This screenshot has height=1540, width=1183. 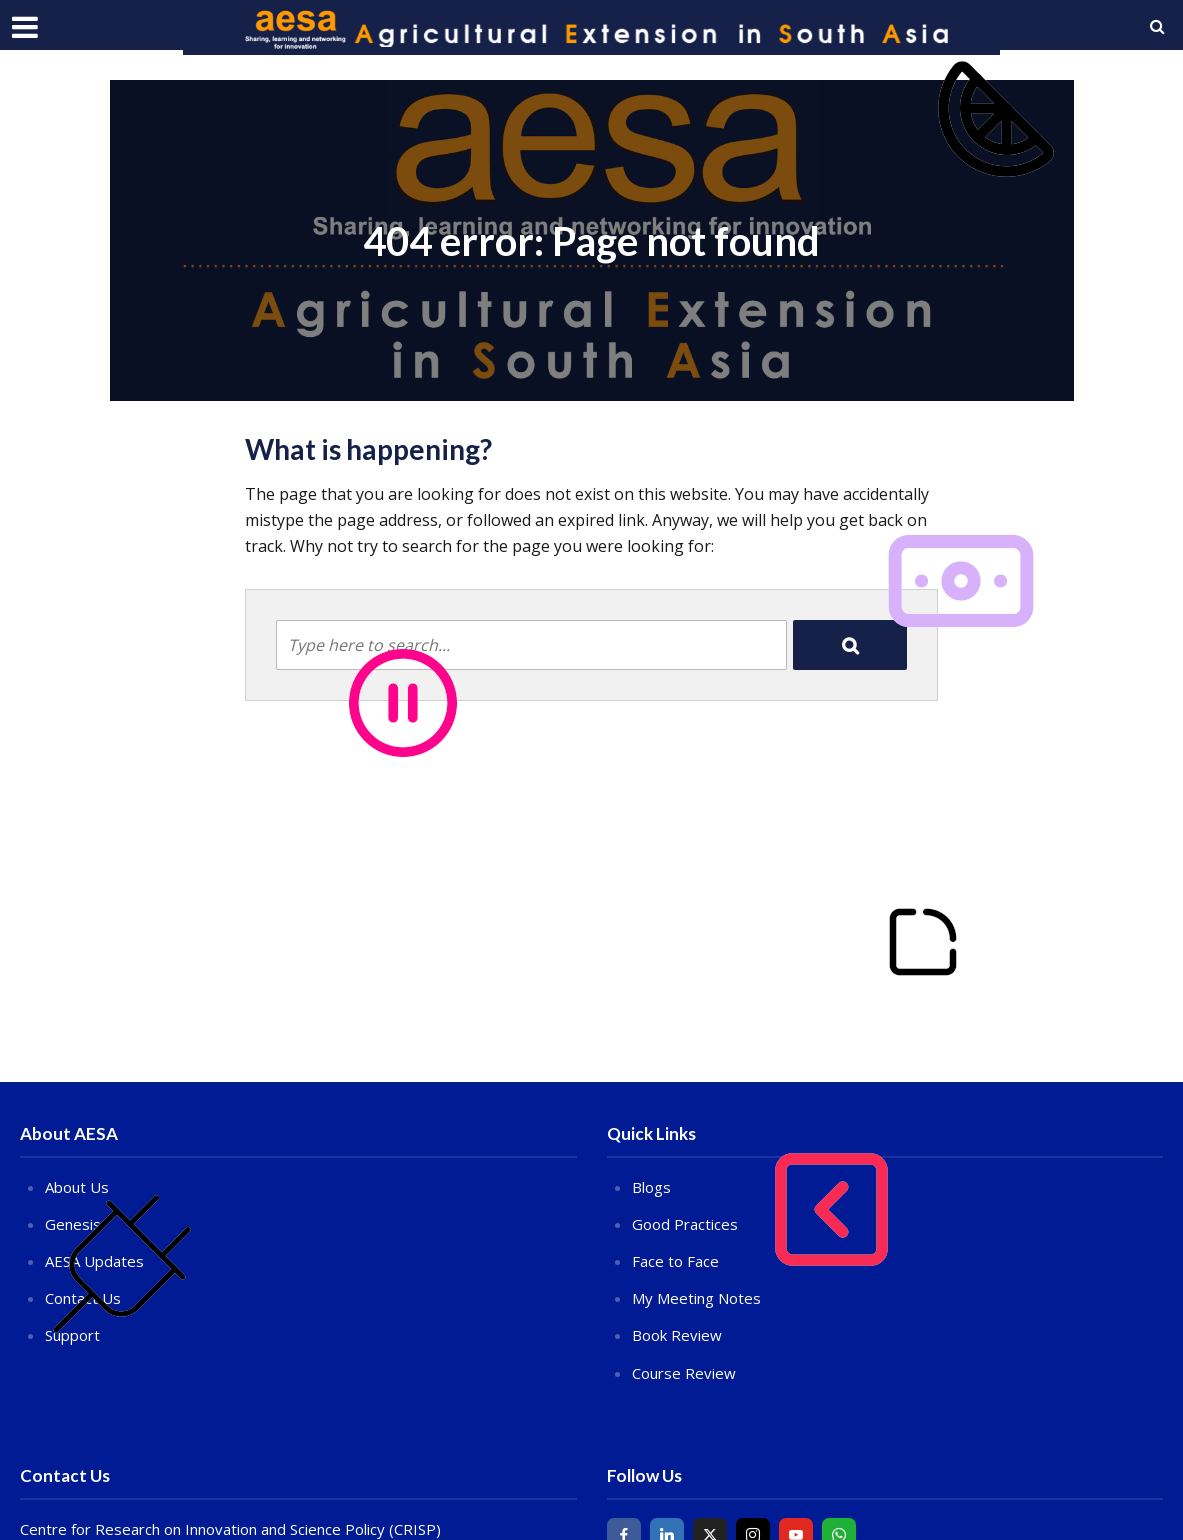 I want to click on adjust corner radius of a shape, so click(x=923, y=942).